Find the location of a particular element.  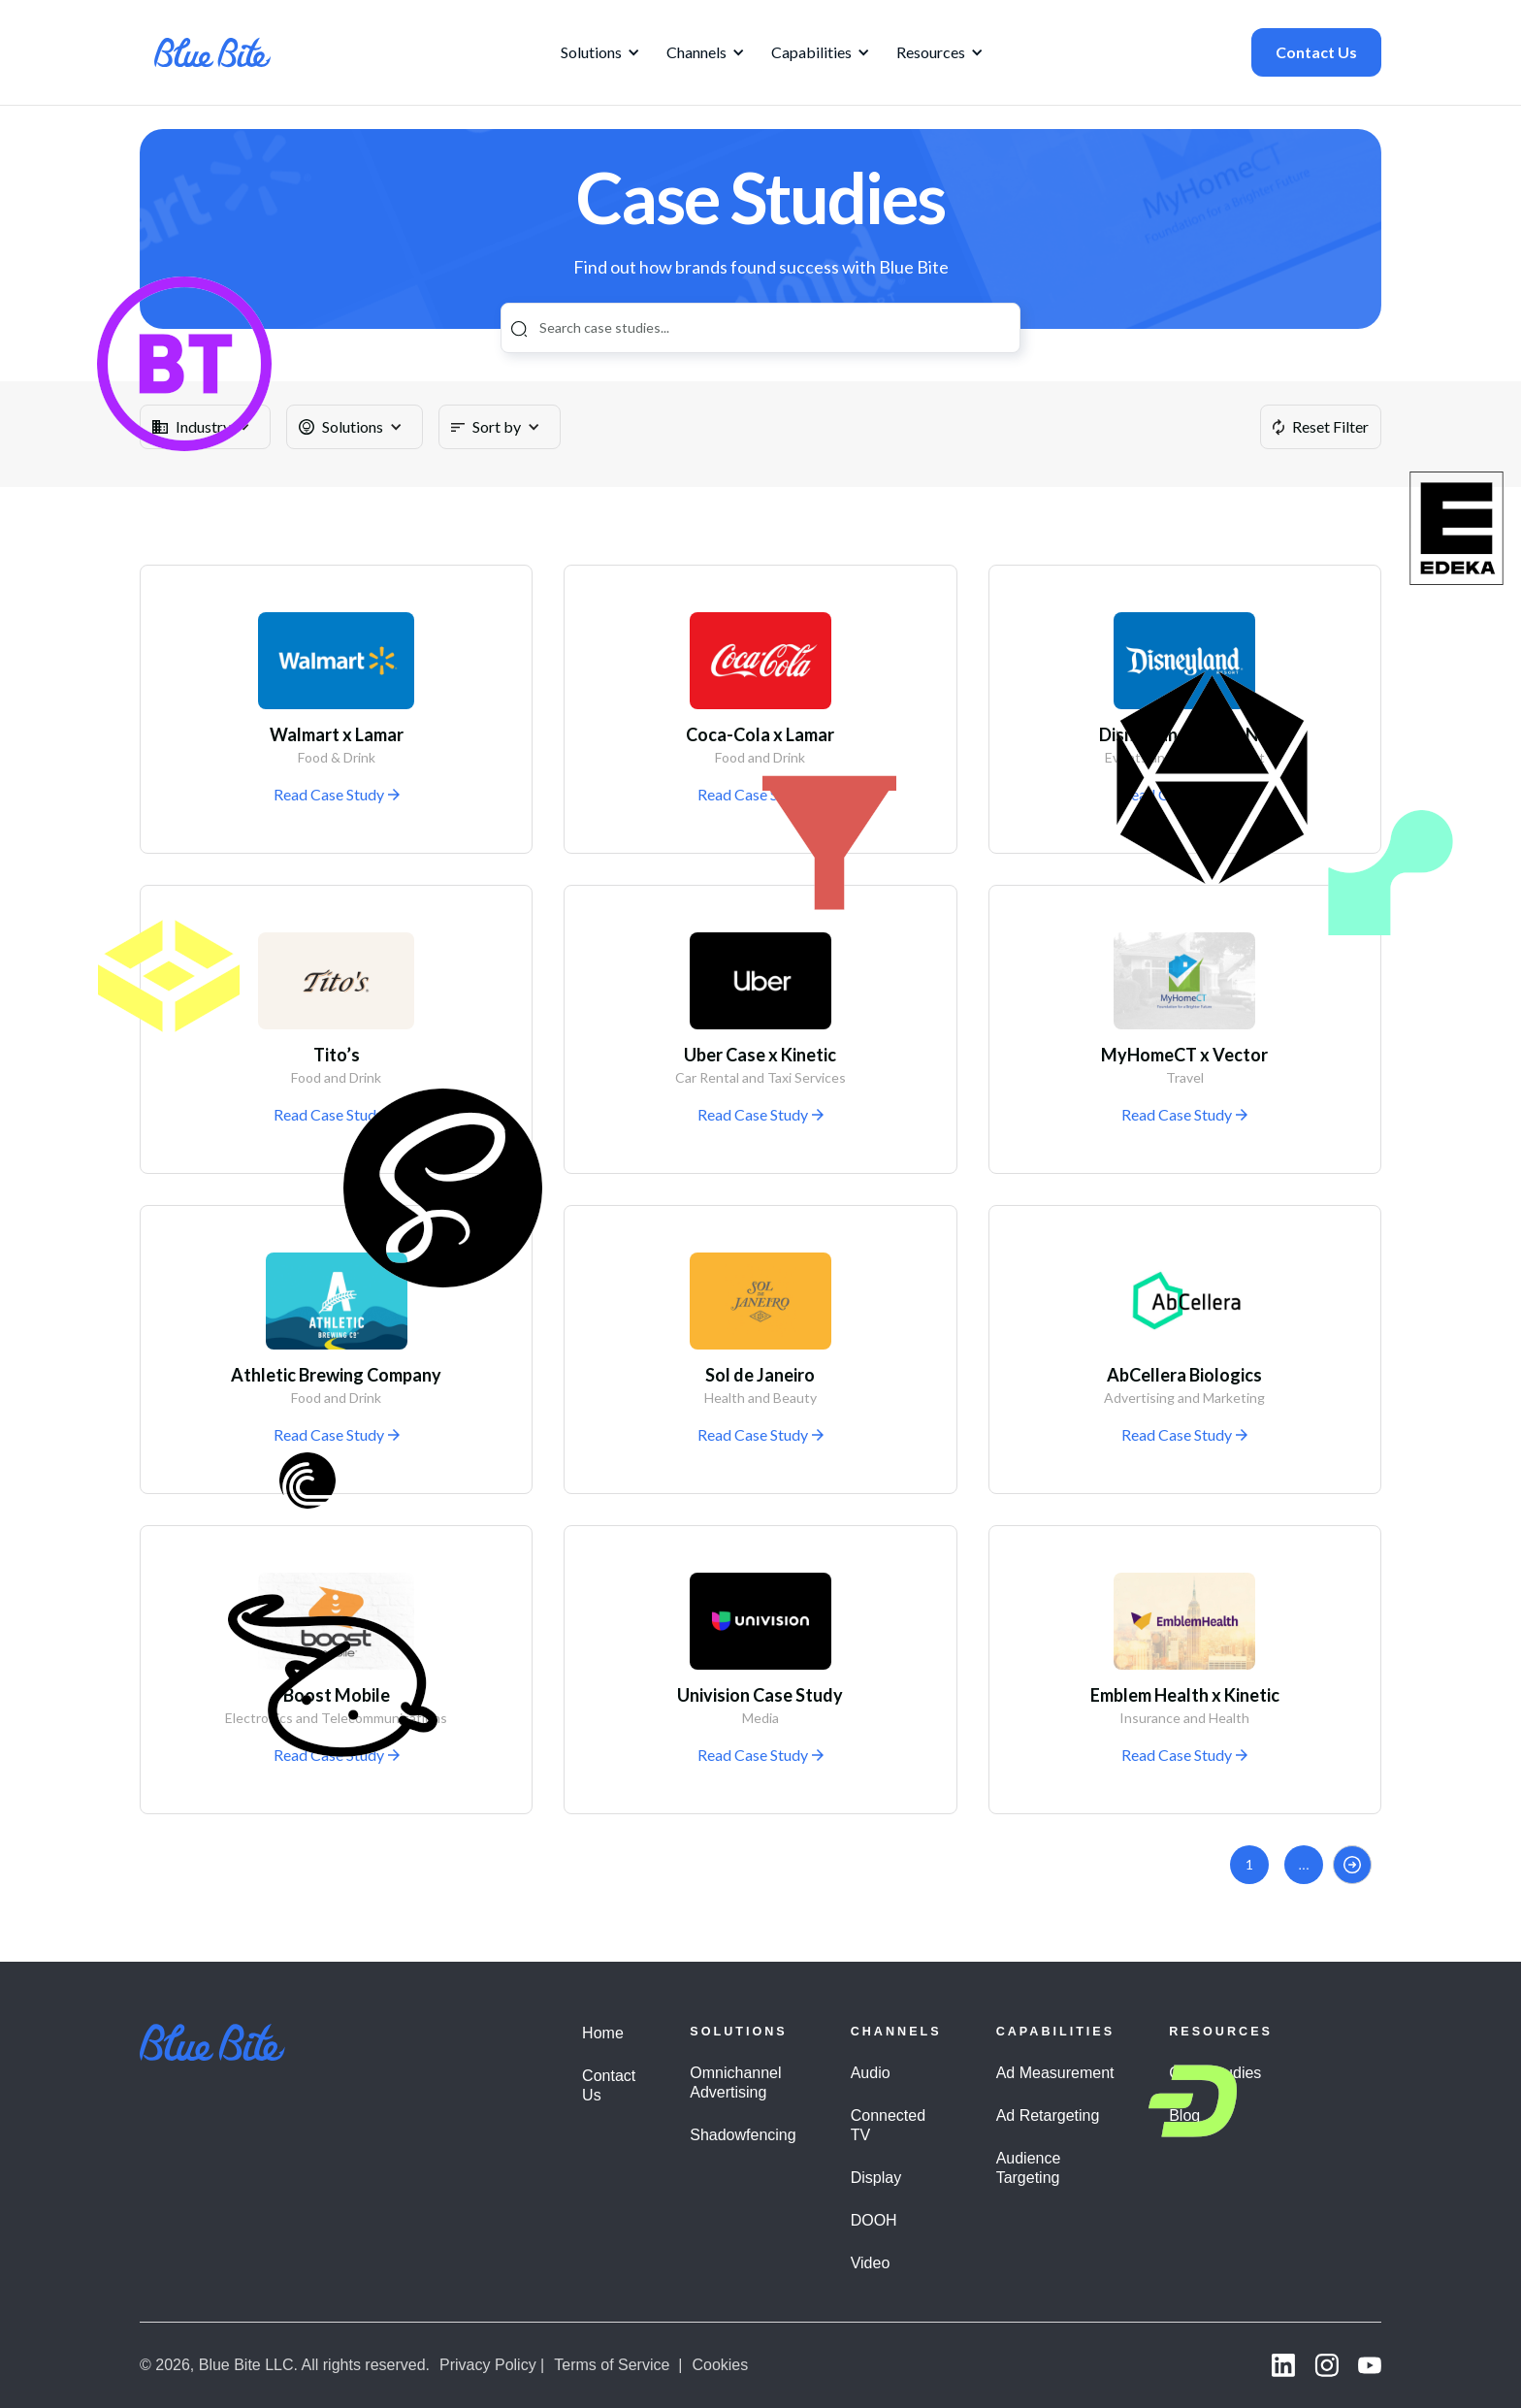

filter list or search results is located at coordinates (829, 835).